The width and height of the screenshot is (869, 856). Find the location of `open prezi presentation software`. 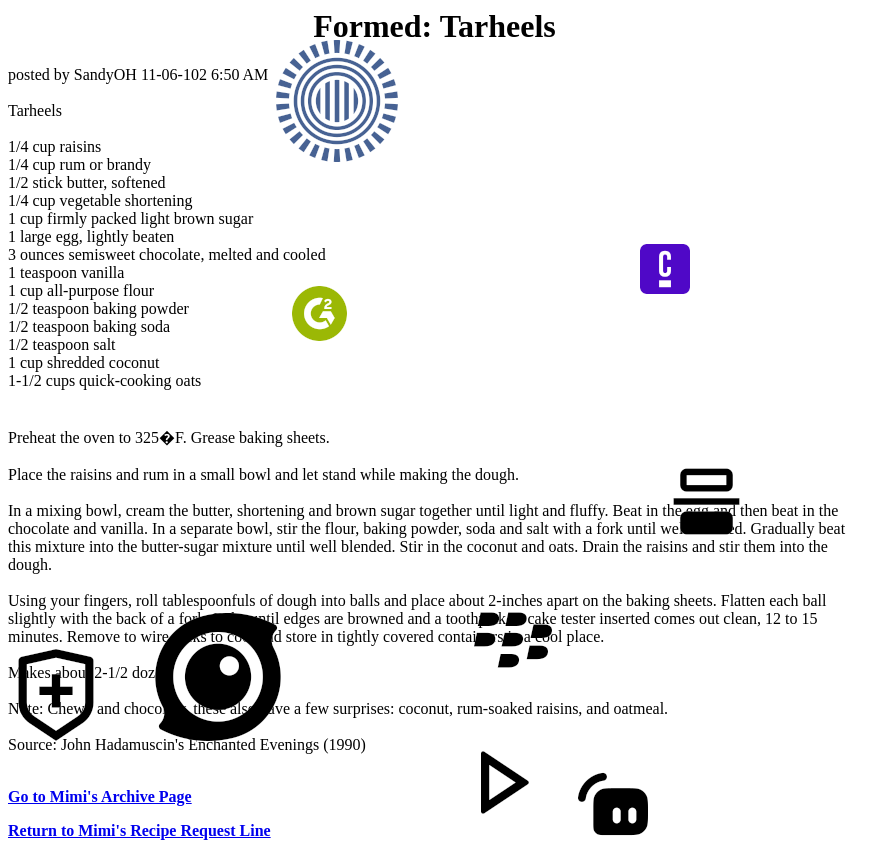

open prezi presentation software is located at coordinates (337, 101).